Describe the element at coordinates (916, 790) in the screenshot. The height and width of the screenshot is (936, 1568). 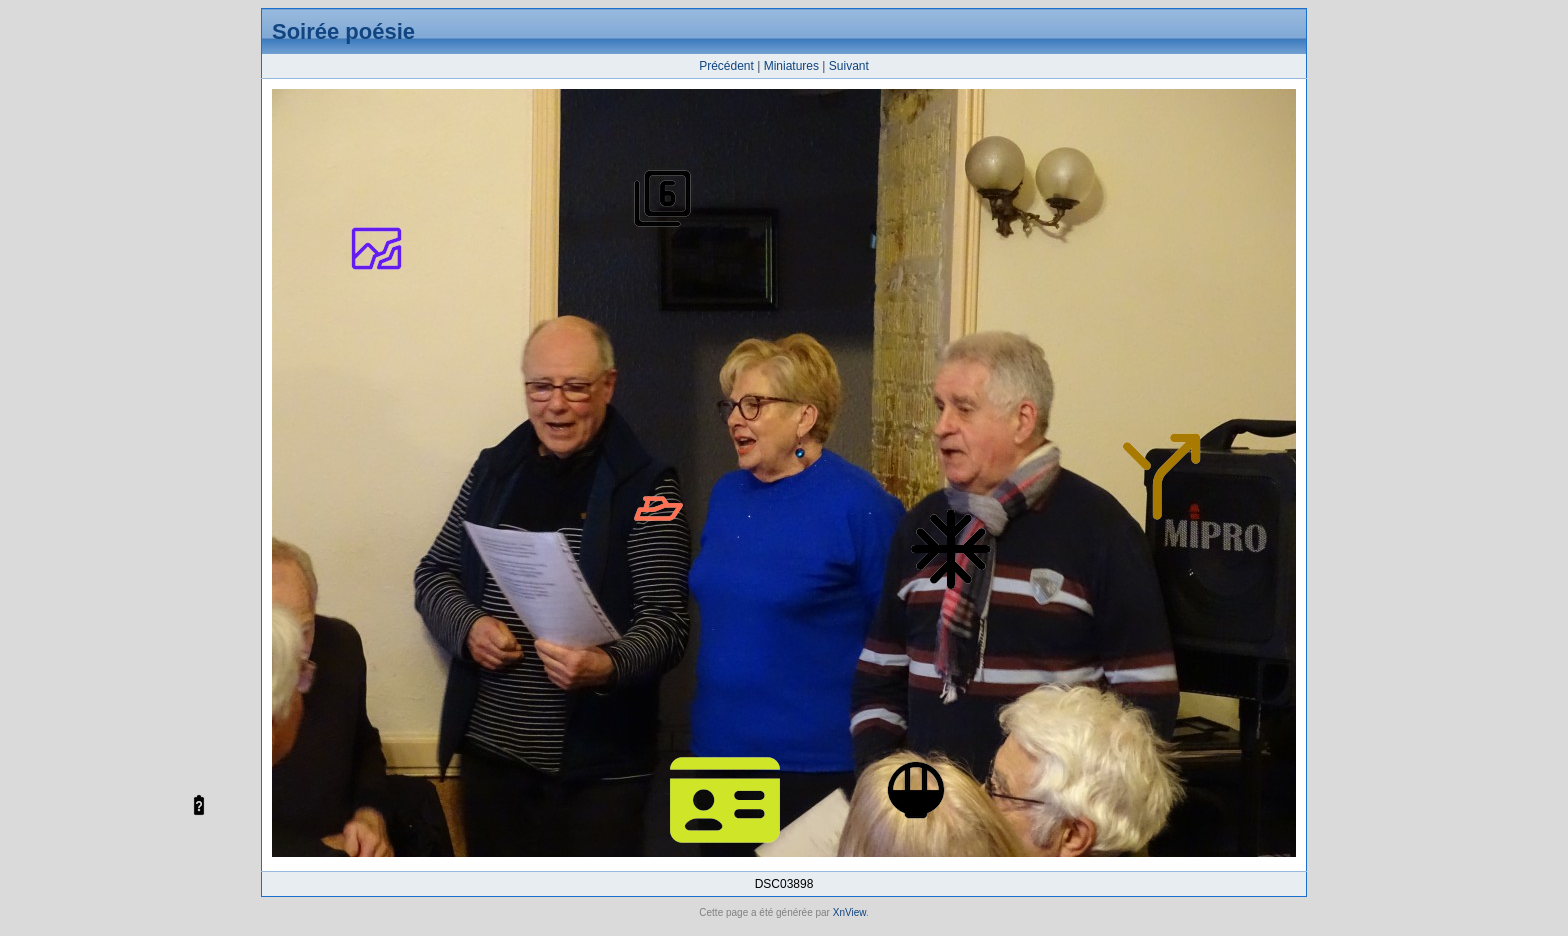
I see `browse asian or rice-based cuisine options` at that location.